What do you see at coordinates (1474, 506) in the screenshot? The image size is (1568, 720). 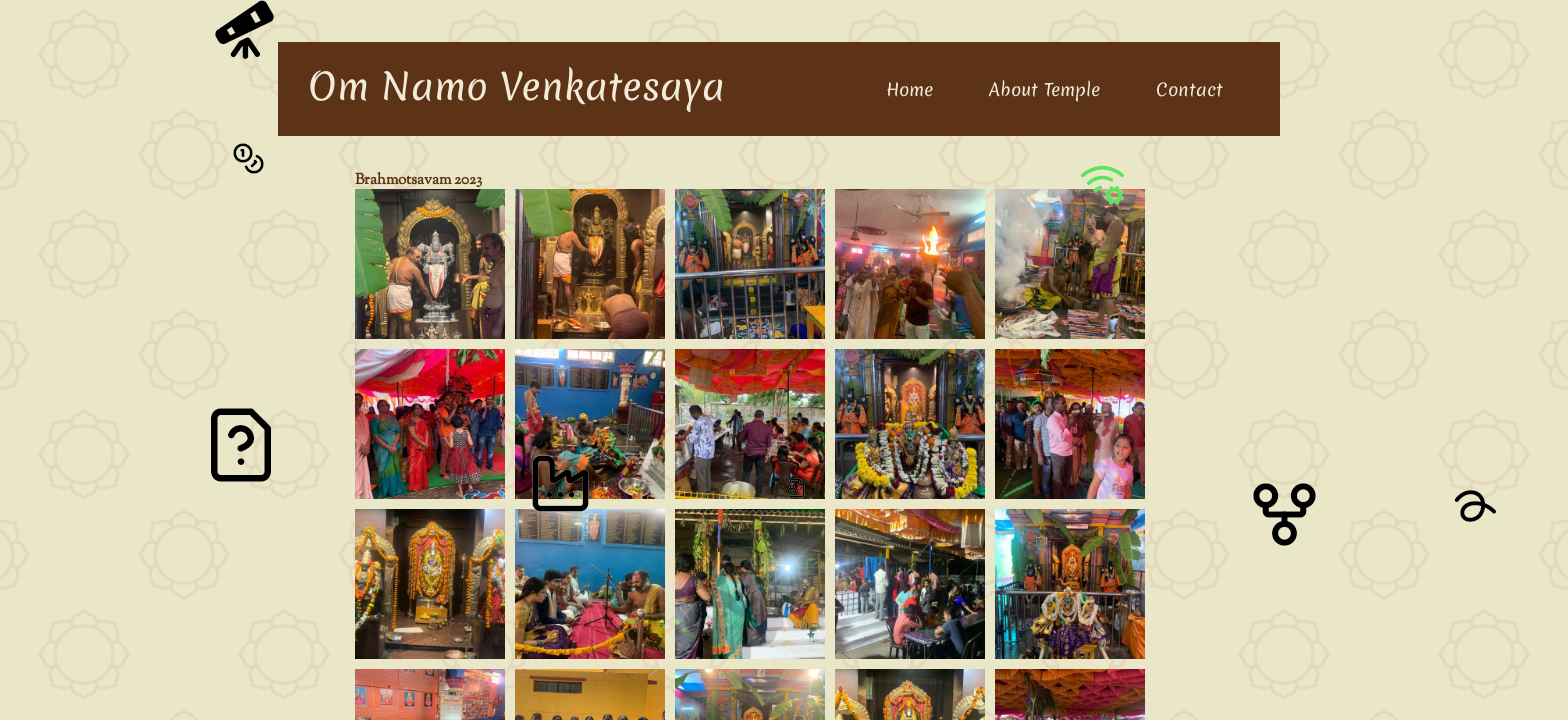 I see `freehand drawing or sketch tool` at bounding box center [1474, 506].